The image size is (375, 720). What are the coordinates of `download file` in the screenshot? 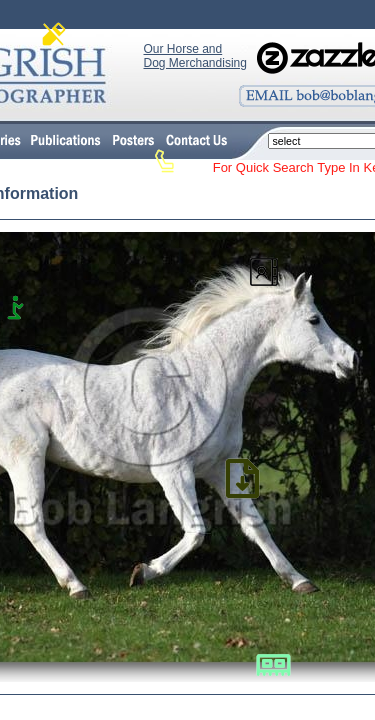 It's located at (242, 478).